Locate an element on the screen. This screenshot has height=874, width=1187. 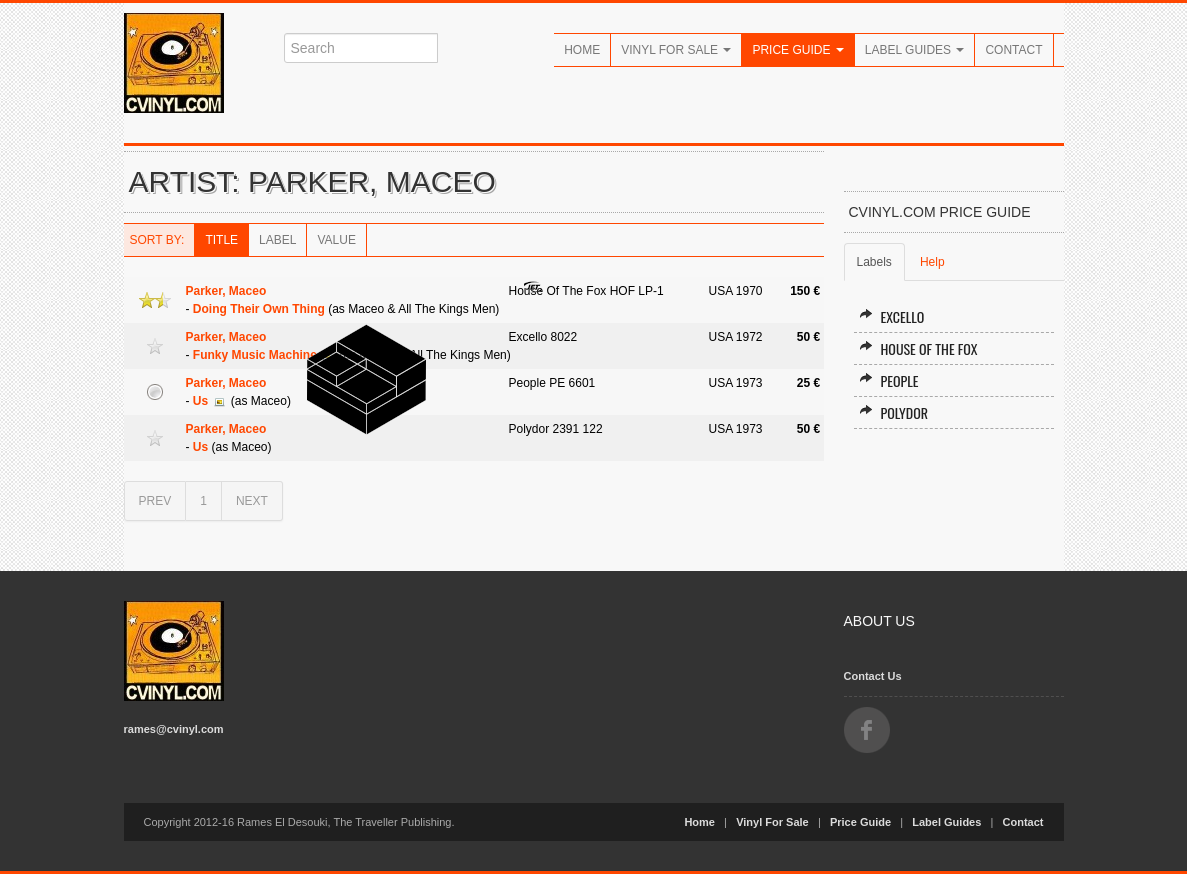
jet.com logo is located at coordinates (533, 287).